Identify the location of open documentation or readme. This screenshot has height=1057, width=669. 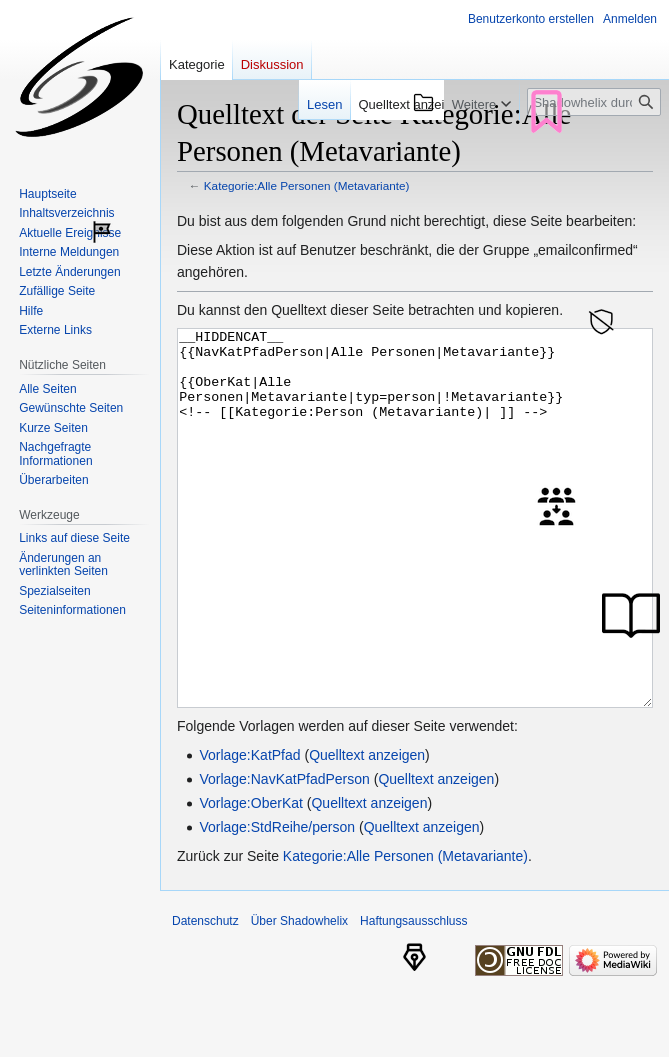
(631, 615).